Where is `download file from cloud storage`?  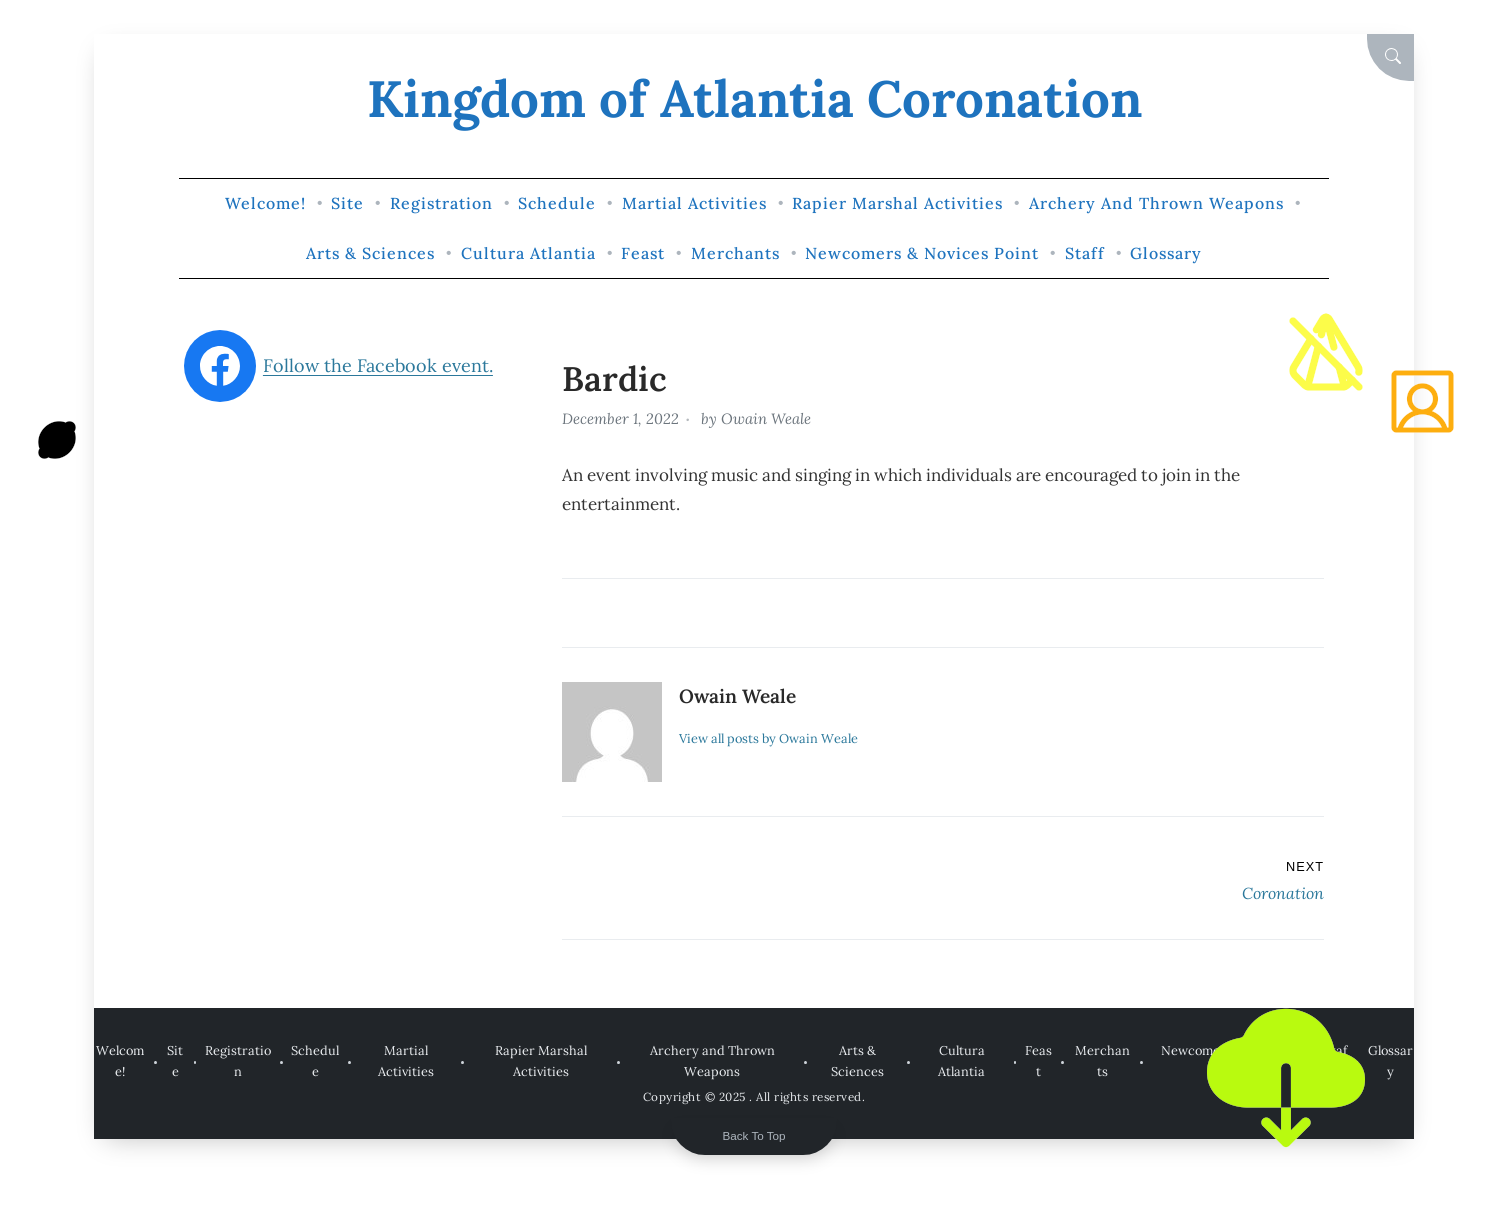 download file from cloud storage is located at coordinates (1286, 1078).